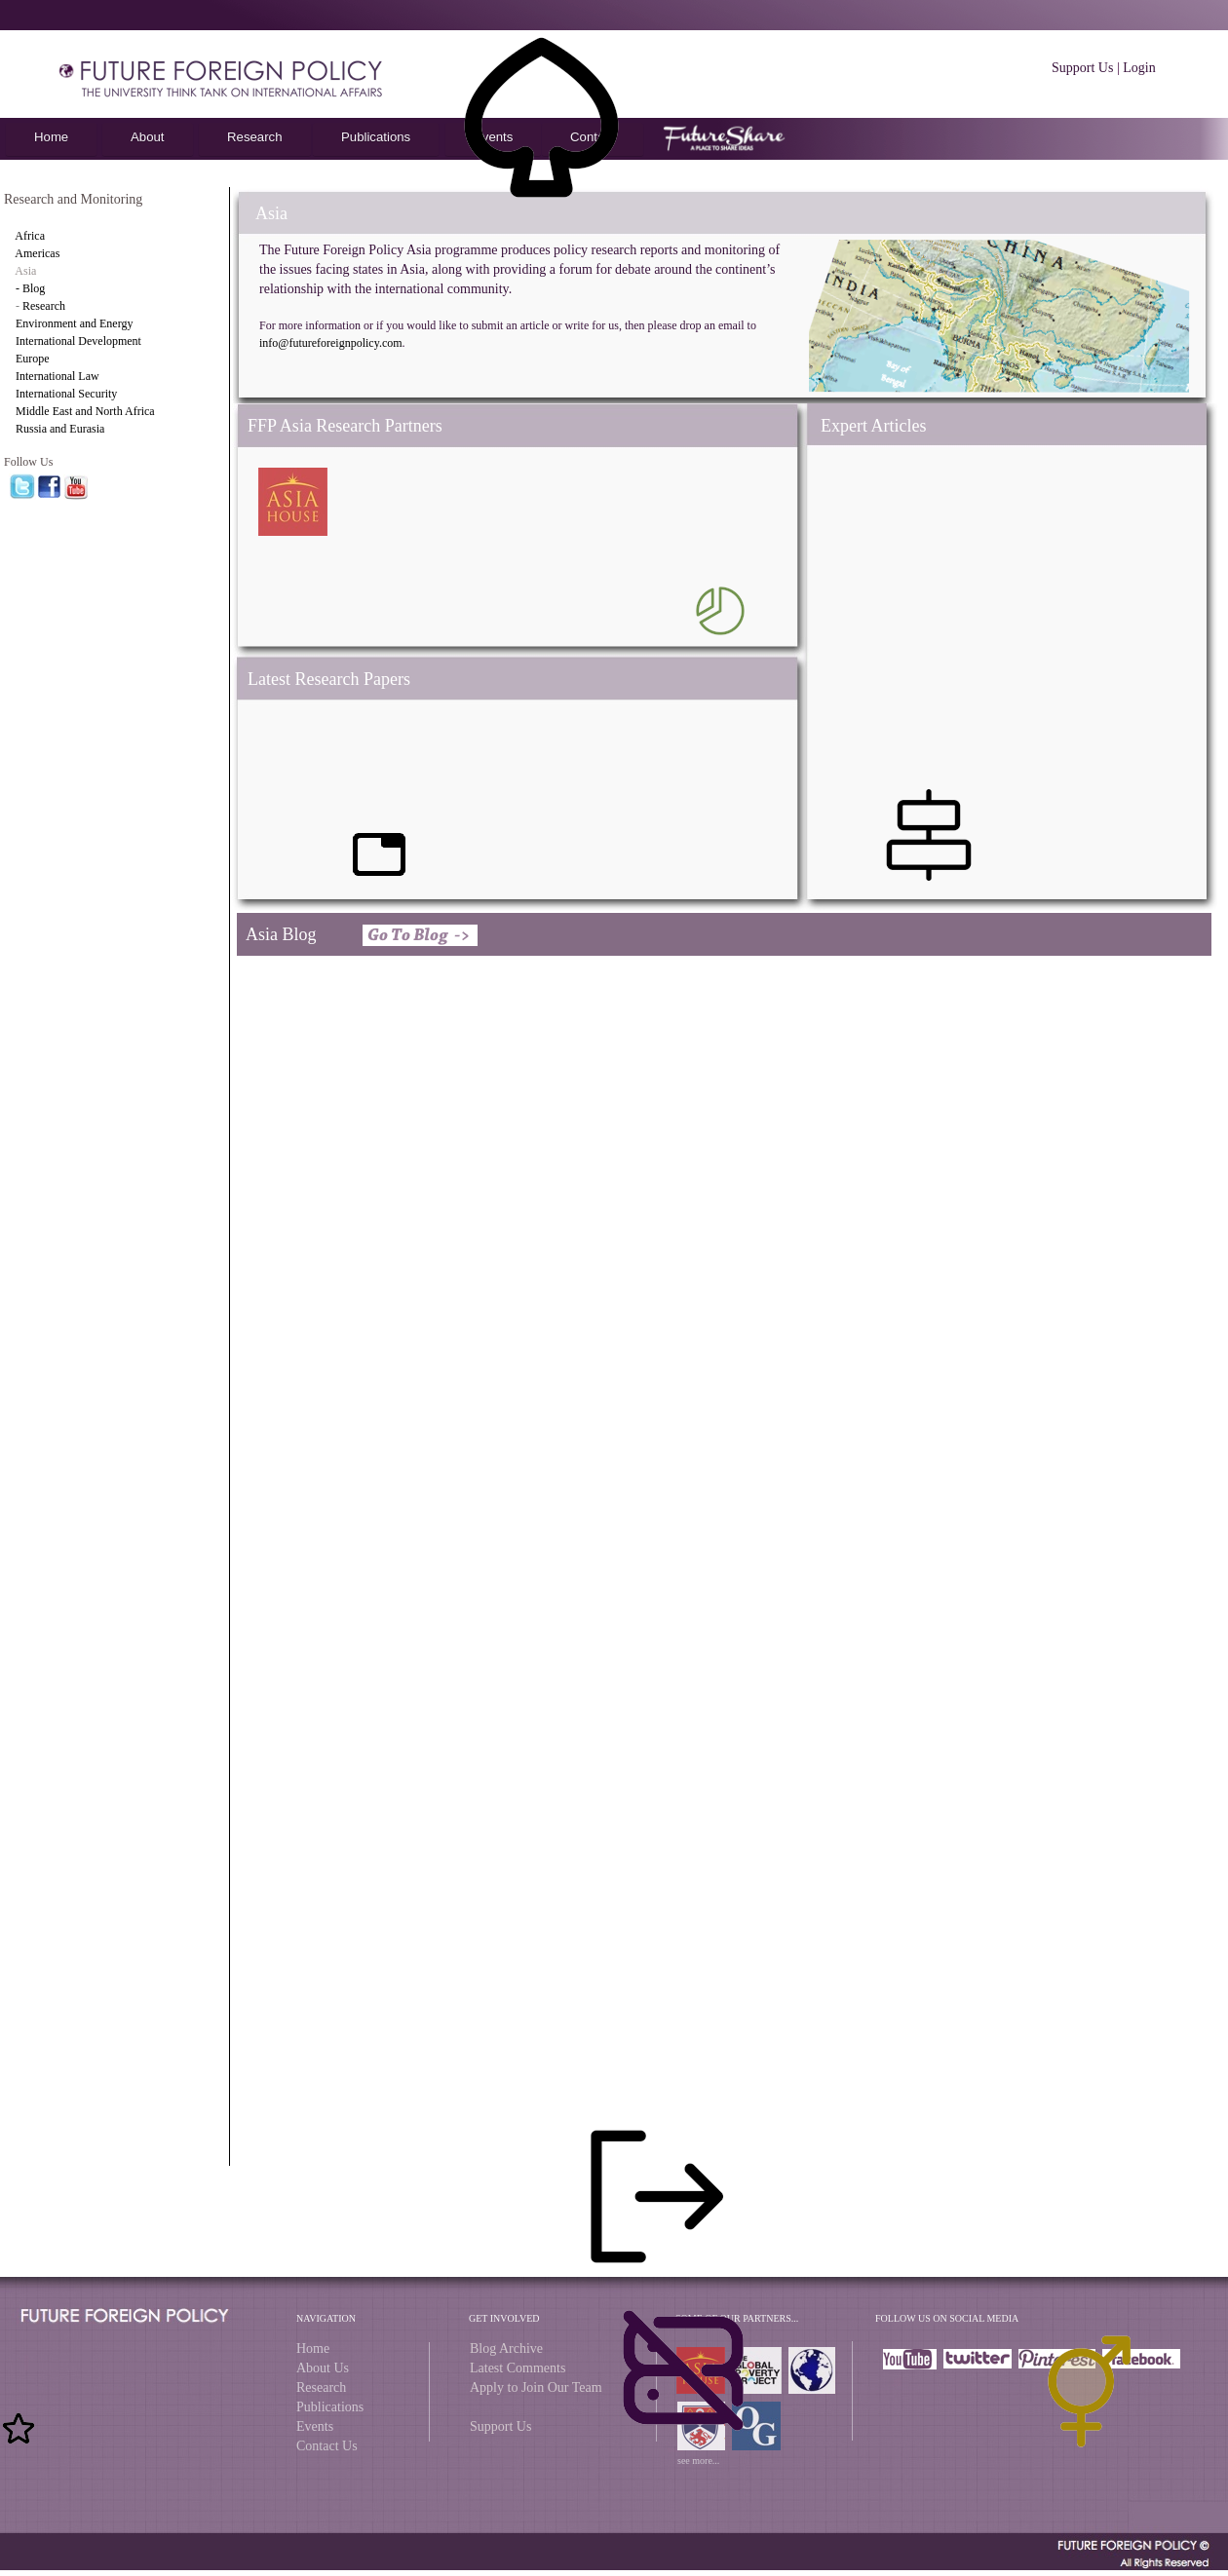 This screenshot has height=2576, width=1228. What do you see at coordinates (1085, 2389) in the screenshot?
I see `indicates intersex gender identity` at bounding box center [1085, 2389].